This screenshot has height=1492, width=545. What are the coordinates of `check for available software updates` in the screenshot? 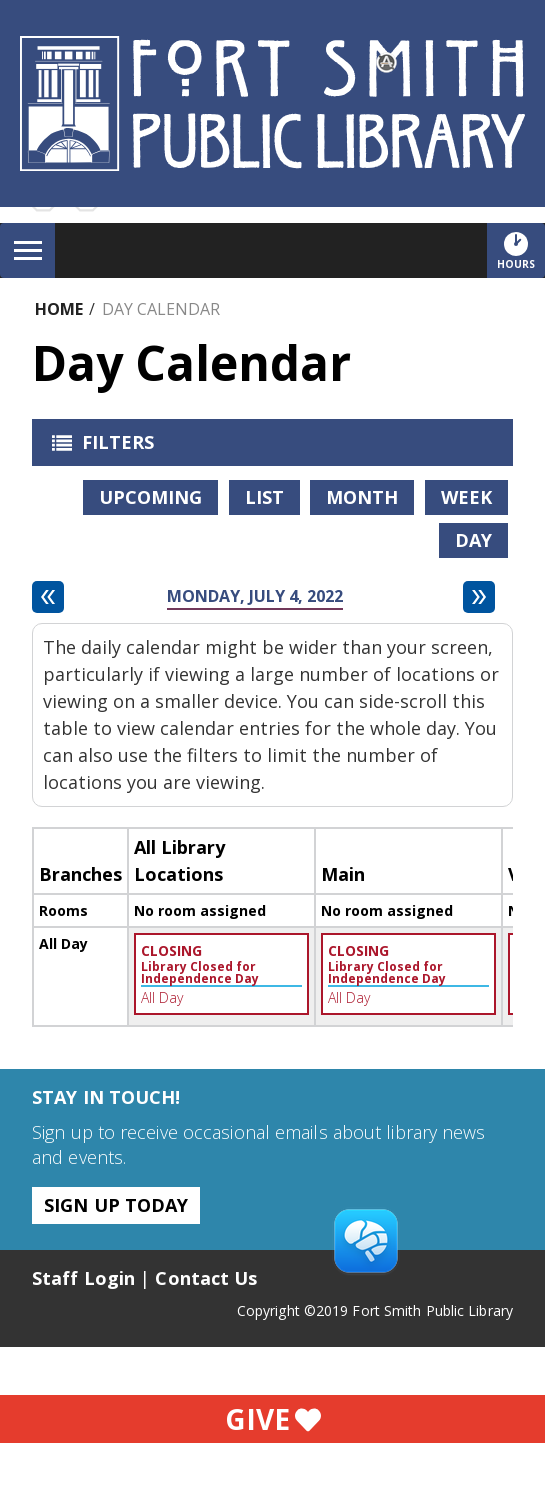 It's located at (386, 62).